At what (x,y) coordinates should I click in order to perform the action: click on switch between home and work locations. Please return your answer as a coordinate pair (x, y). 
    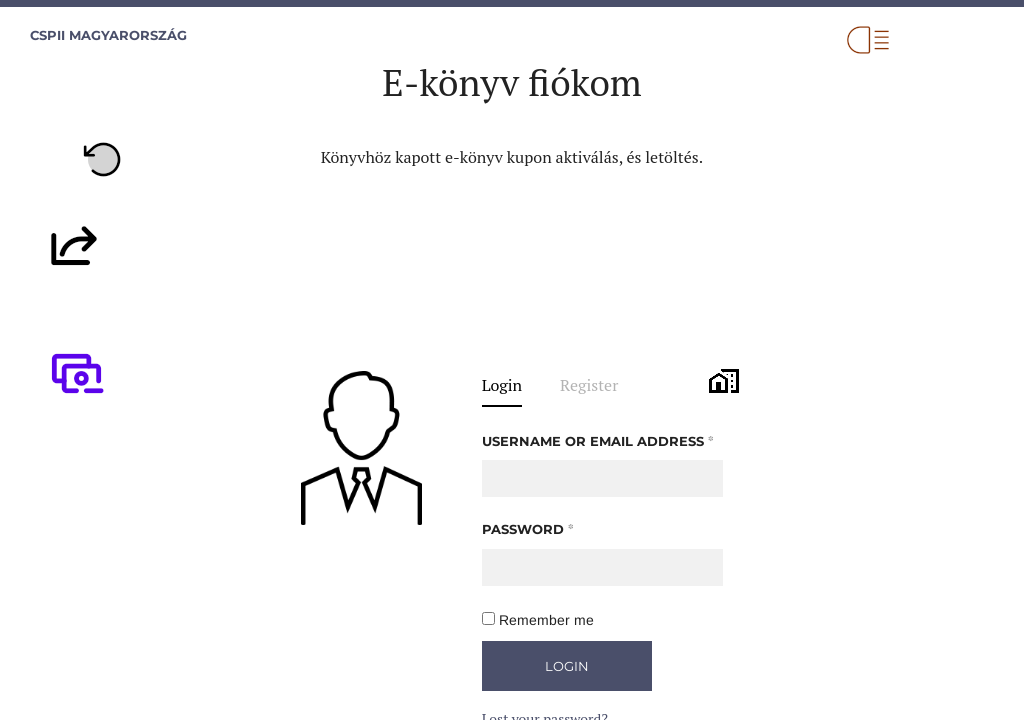
    Looking at the image, I should click on (724, 381).